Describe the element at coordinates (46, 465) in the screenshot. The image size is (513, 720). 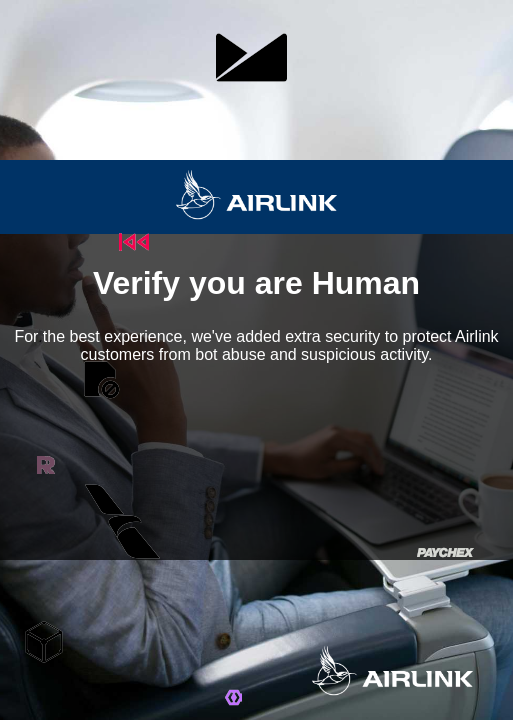
I see `remedy entertainment company logo` at that location.